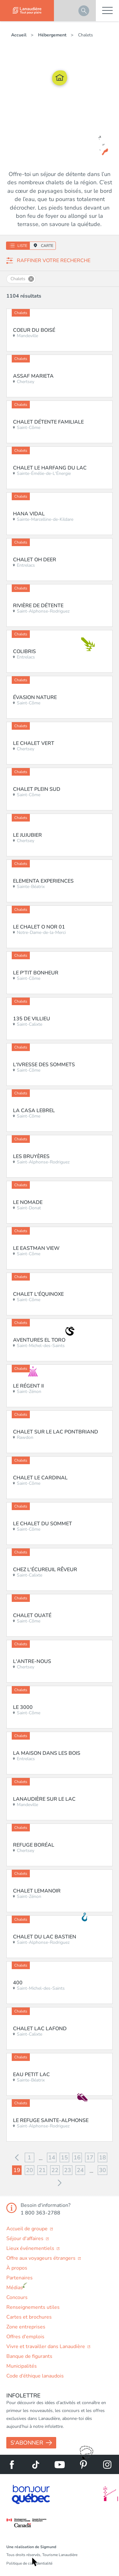 This screenshot has width=119, height=2576. What do you see at coordinates (84, 1917) in the screenshot?
I see `fishing or hook-related game mechanic` at bounding box center [84, 1917].